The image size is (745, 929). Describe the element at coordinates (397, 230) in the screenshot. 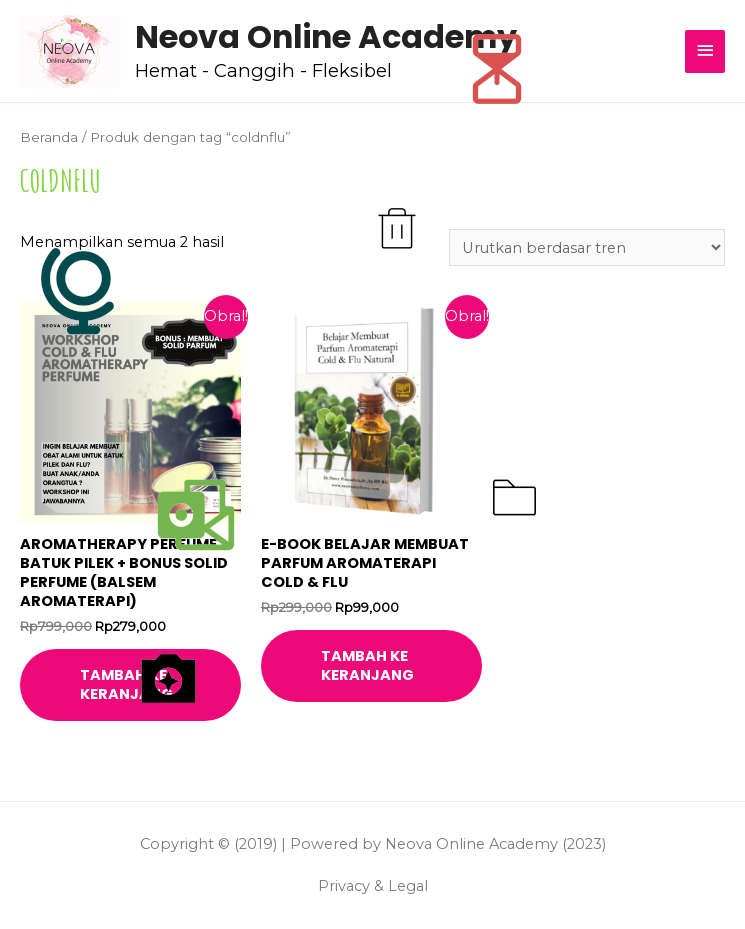

I see `delete this item` at that location.